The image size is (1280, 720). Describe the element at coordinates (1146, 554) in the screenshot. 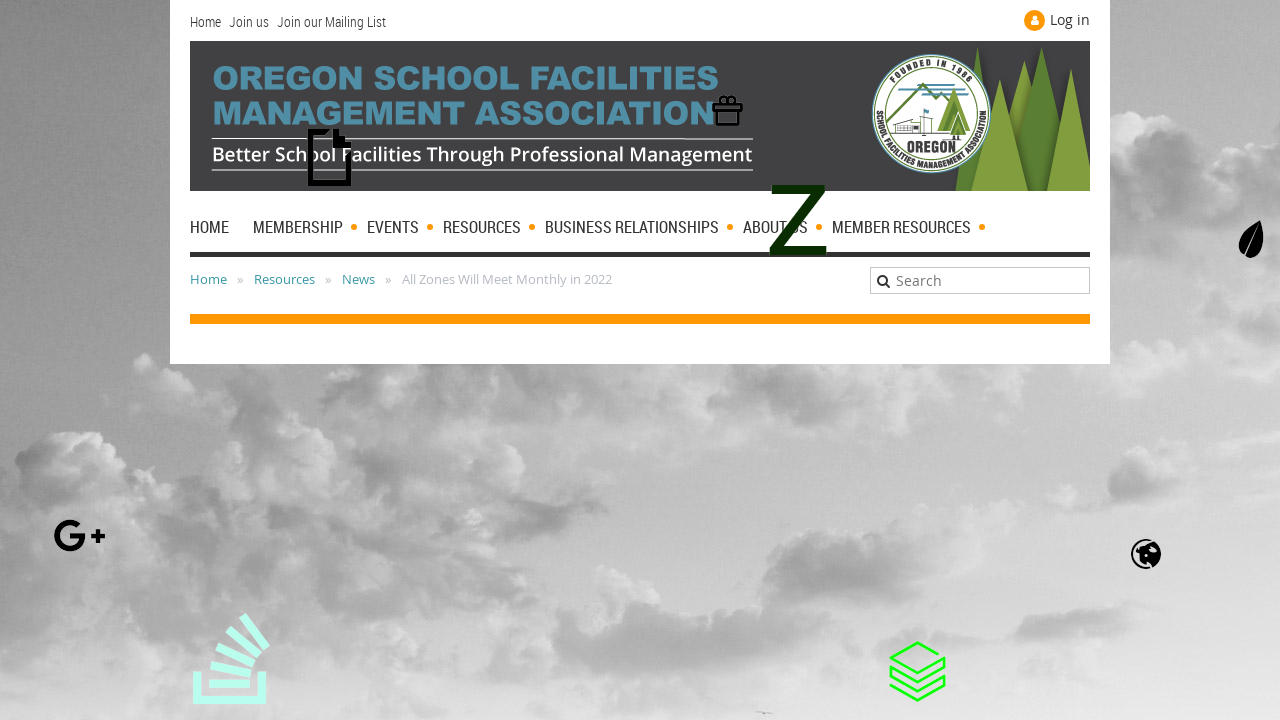

I see `yaak app logo` at that location.